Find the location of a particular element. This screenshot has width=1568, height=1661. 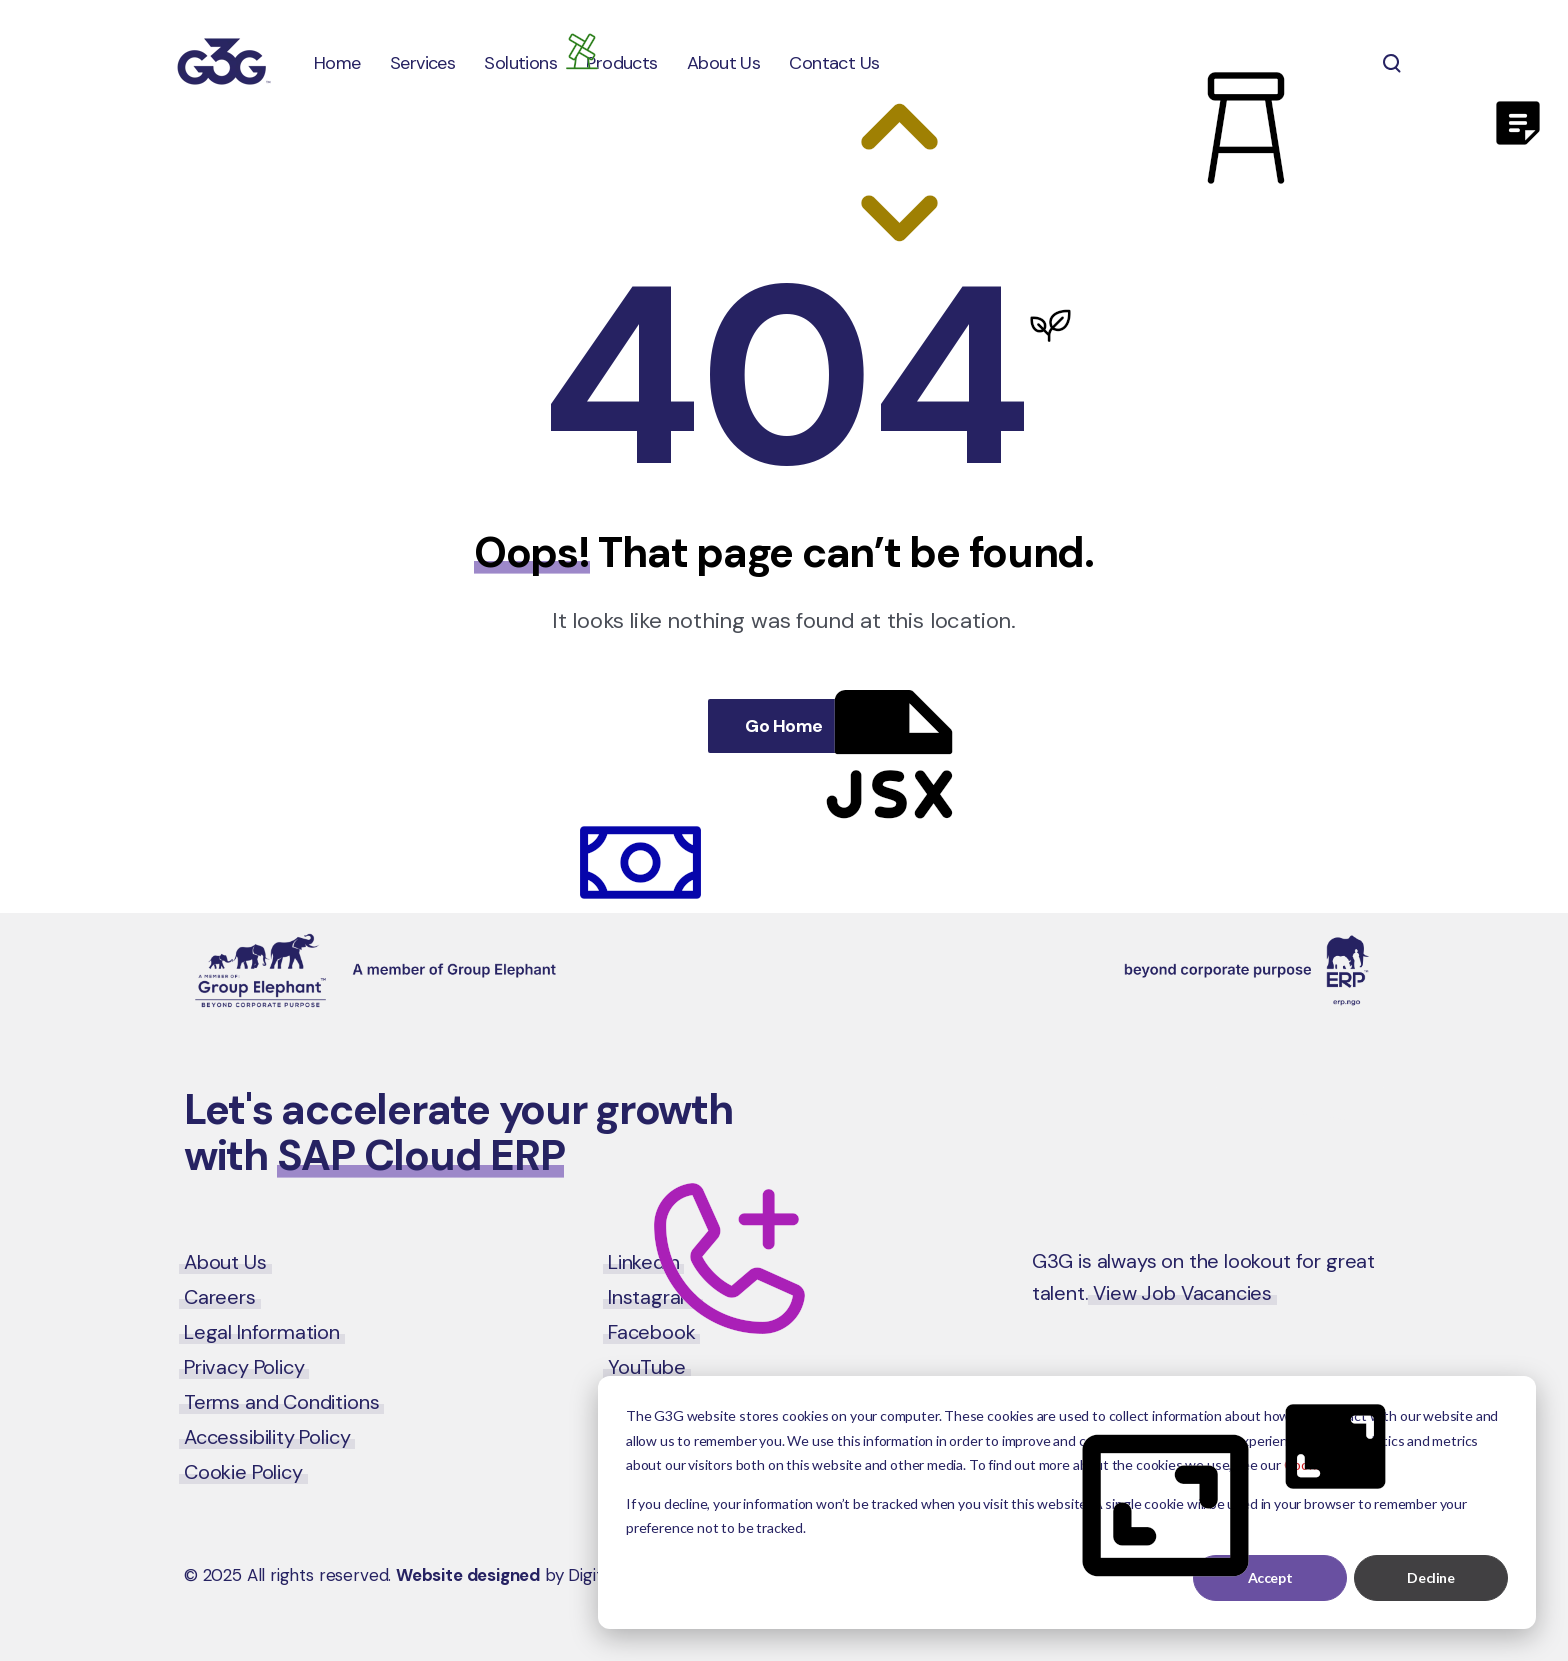

enter fullscreen mode is located at coordinates (1165, 1505).